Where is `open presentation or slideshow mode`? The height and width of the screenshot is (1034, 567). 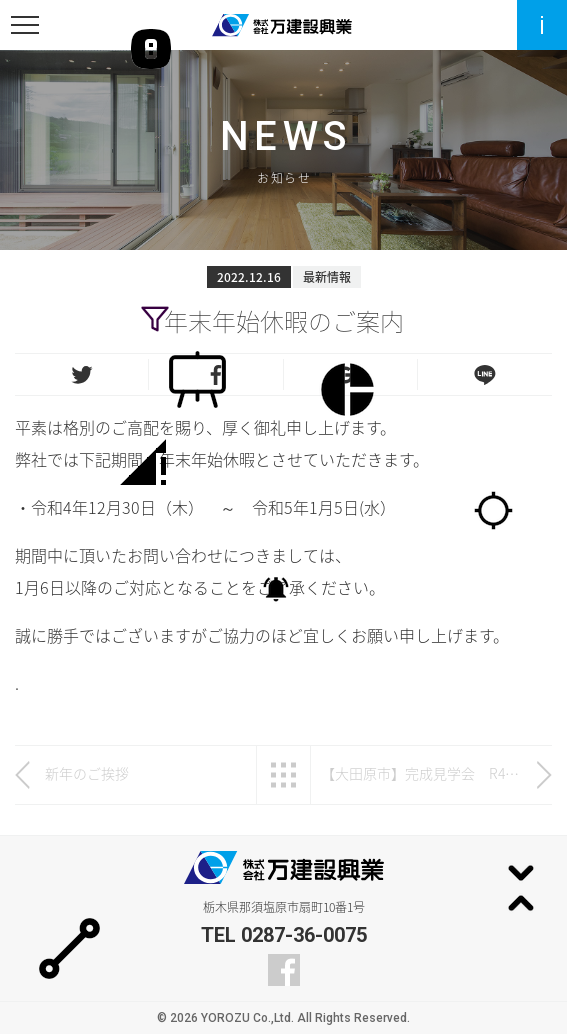
open presentation or slideshow mode is located at coordinates (197, 379).